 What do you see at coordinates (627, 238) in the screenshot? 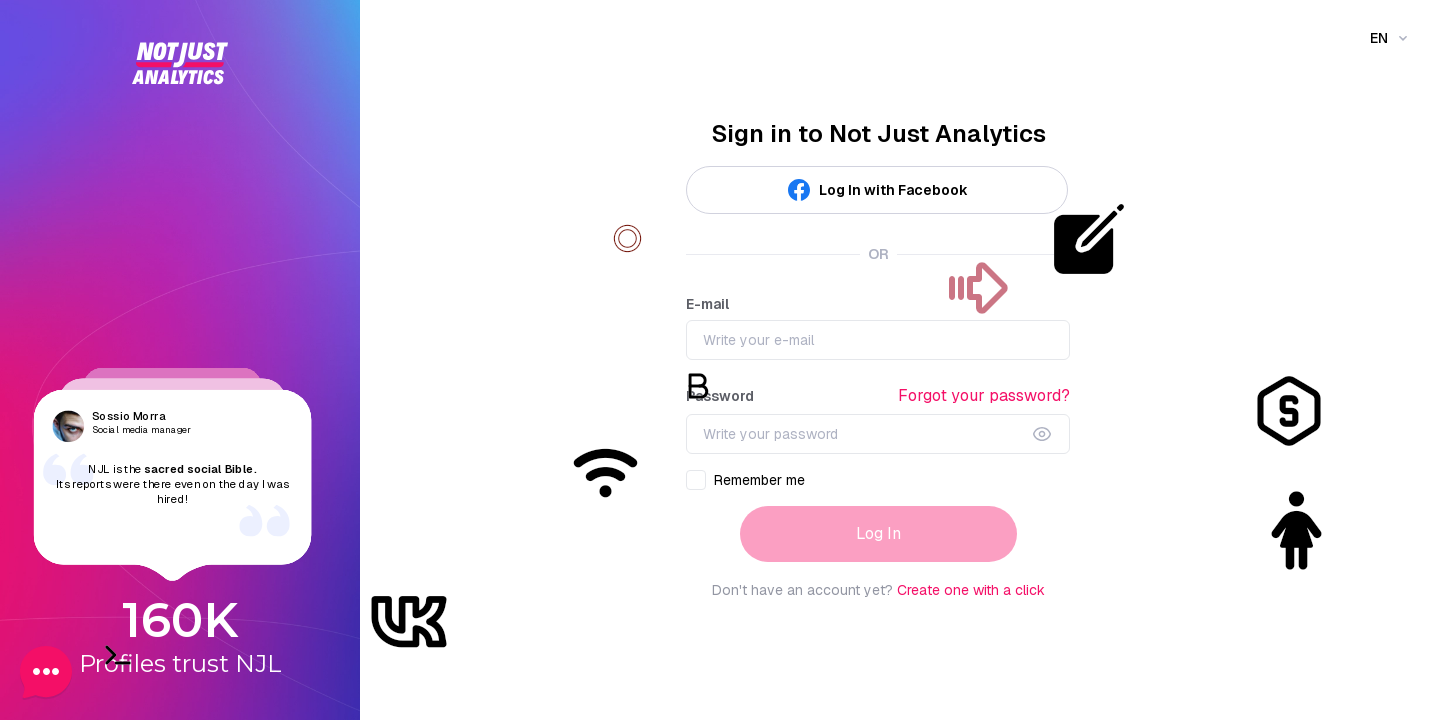
I see `start recording audio or video` at bounding box center [627, 238].